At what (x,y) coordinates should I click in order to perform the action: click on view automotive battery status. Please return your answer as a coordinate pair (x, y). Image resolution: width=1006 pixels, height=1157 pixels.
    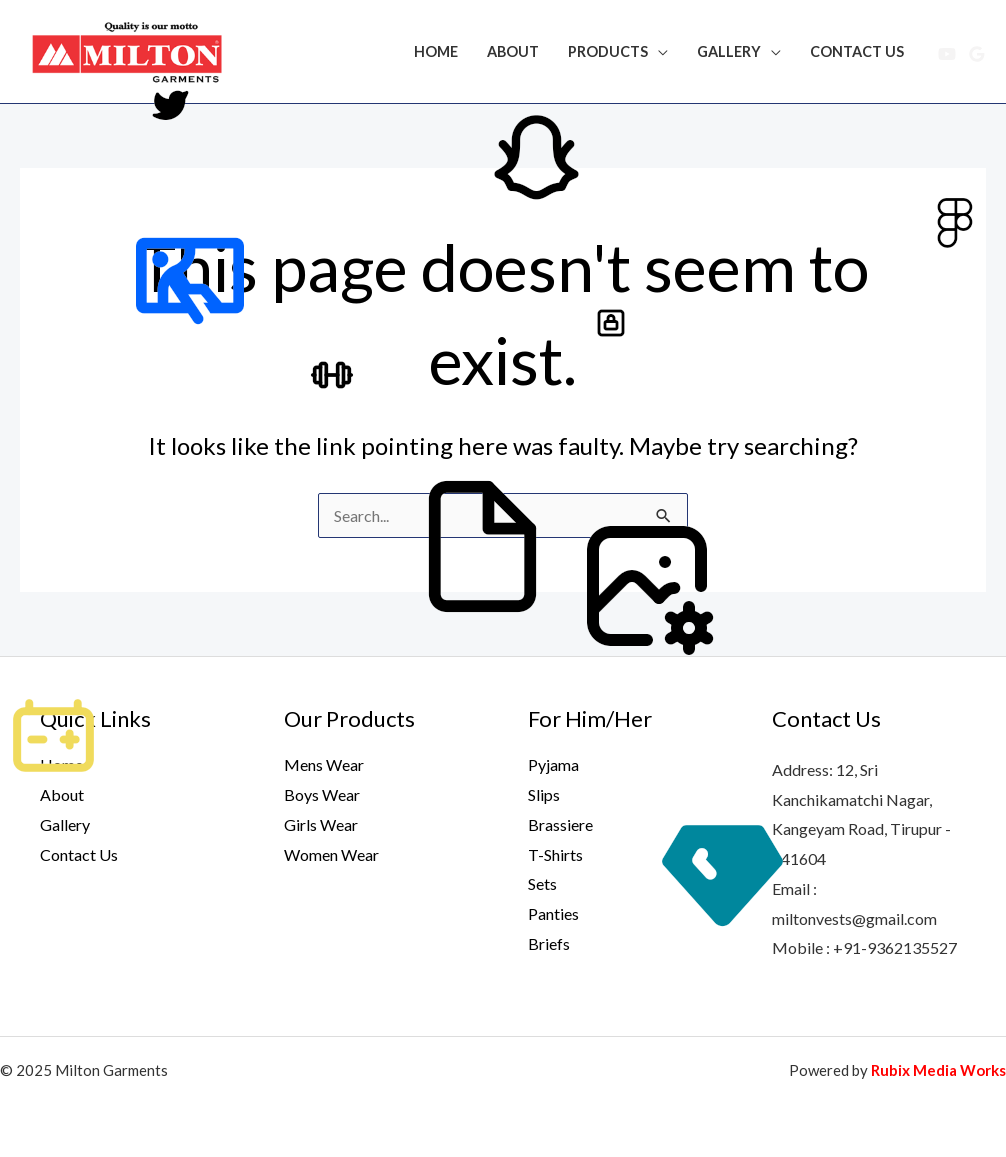
    Looking at the image, I should click on (53, 739).